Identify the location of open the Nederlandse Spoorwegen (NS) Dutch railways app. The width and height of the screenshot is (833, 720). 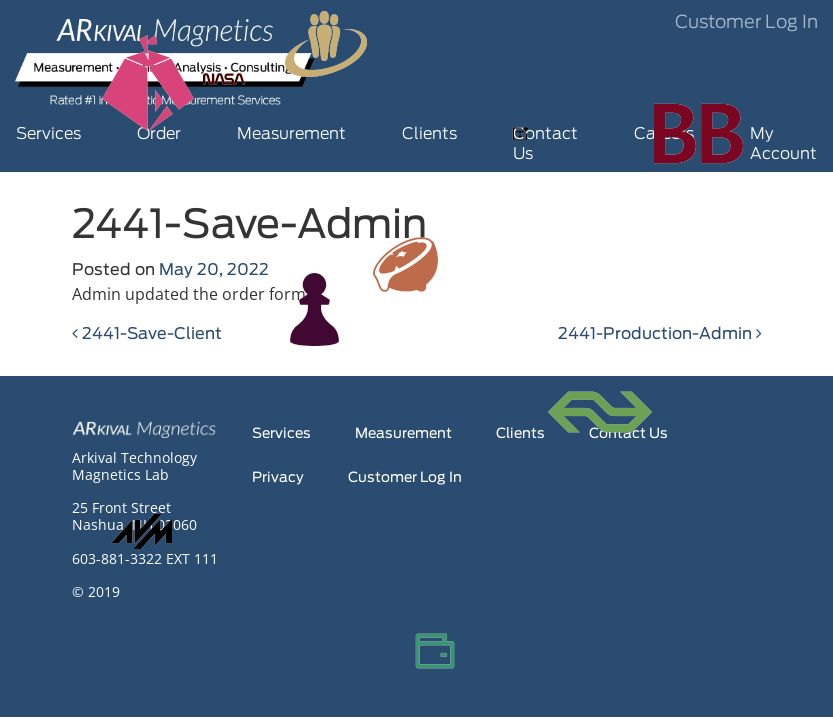
(600, 412).